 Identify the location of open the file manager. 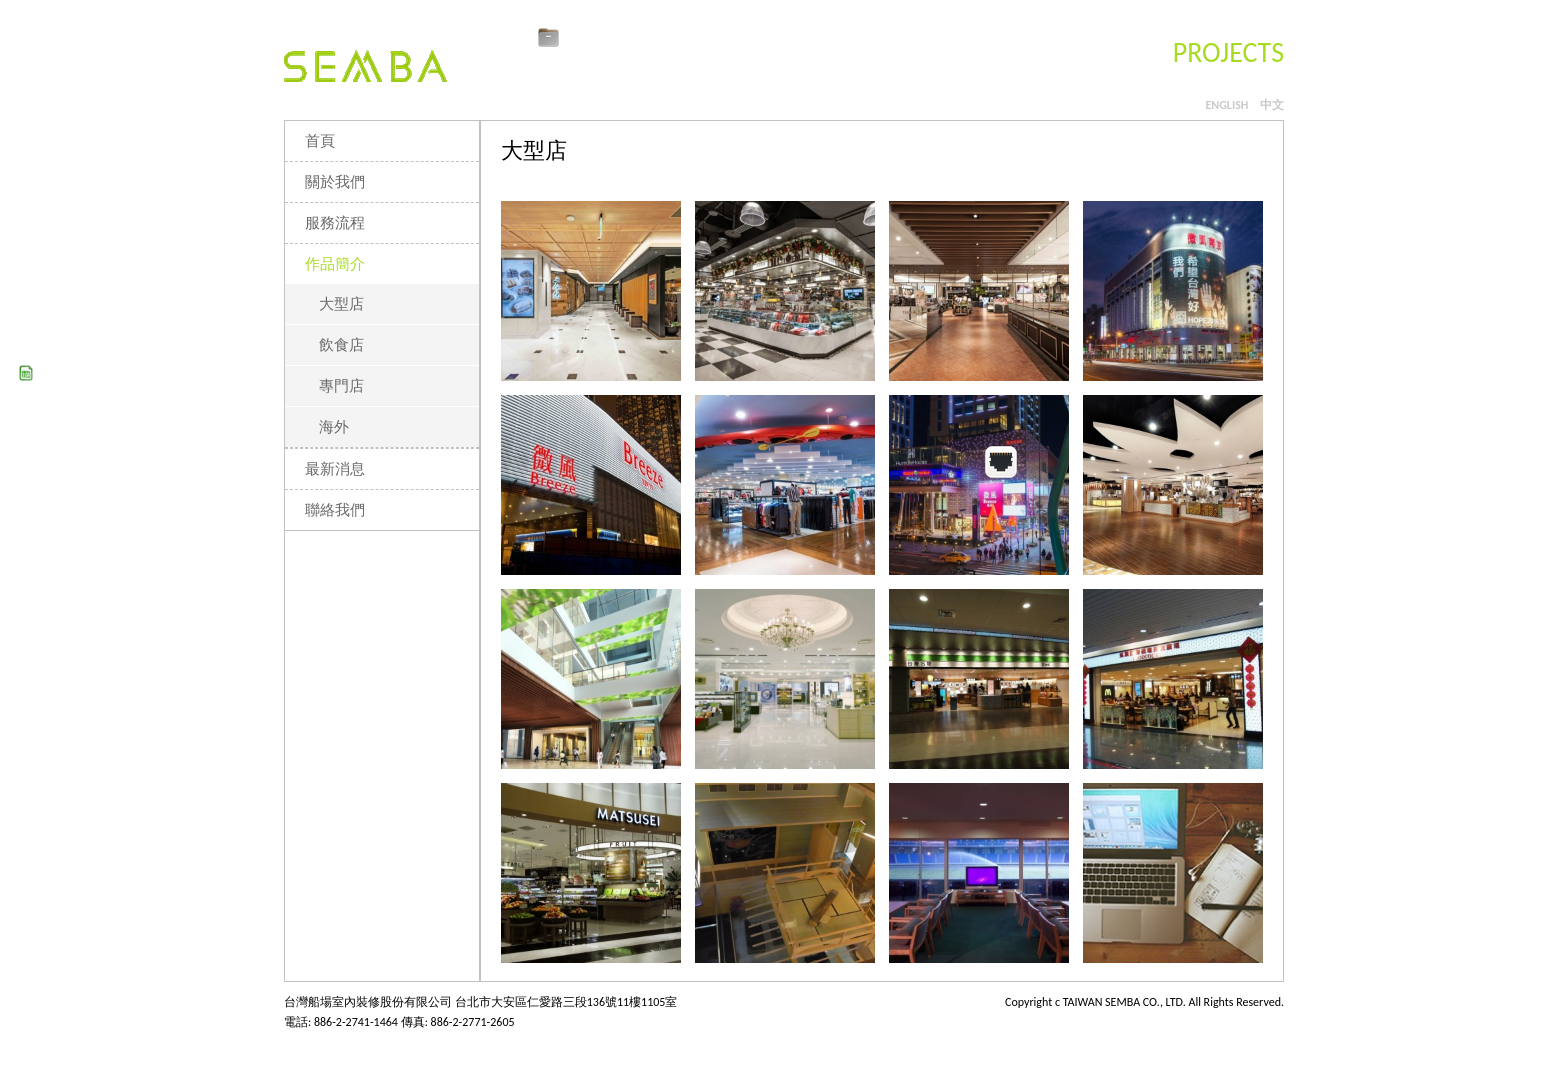
(548, 37).